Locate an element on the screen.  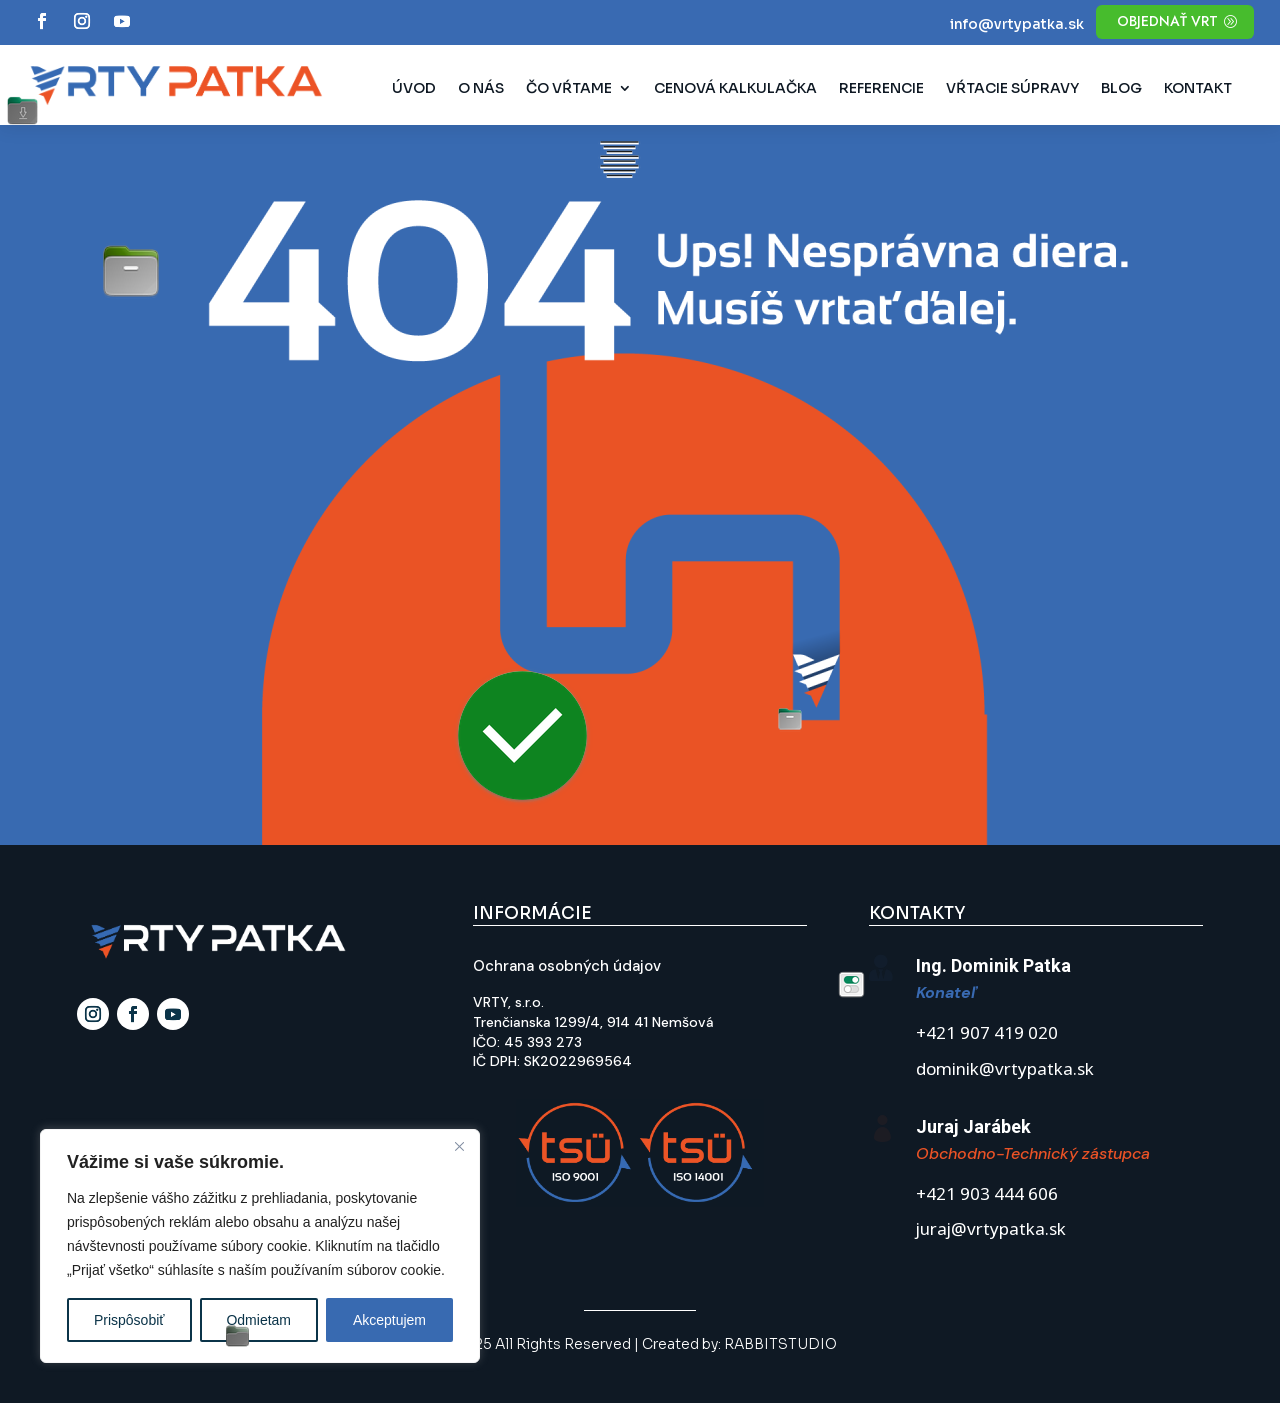
center align text is located at coordinates (619, 159).